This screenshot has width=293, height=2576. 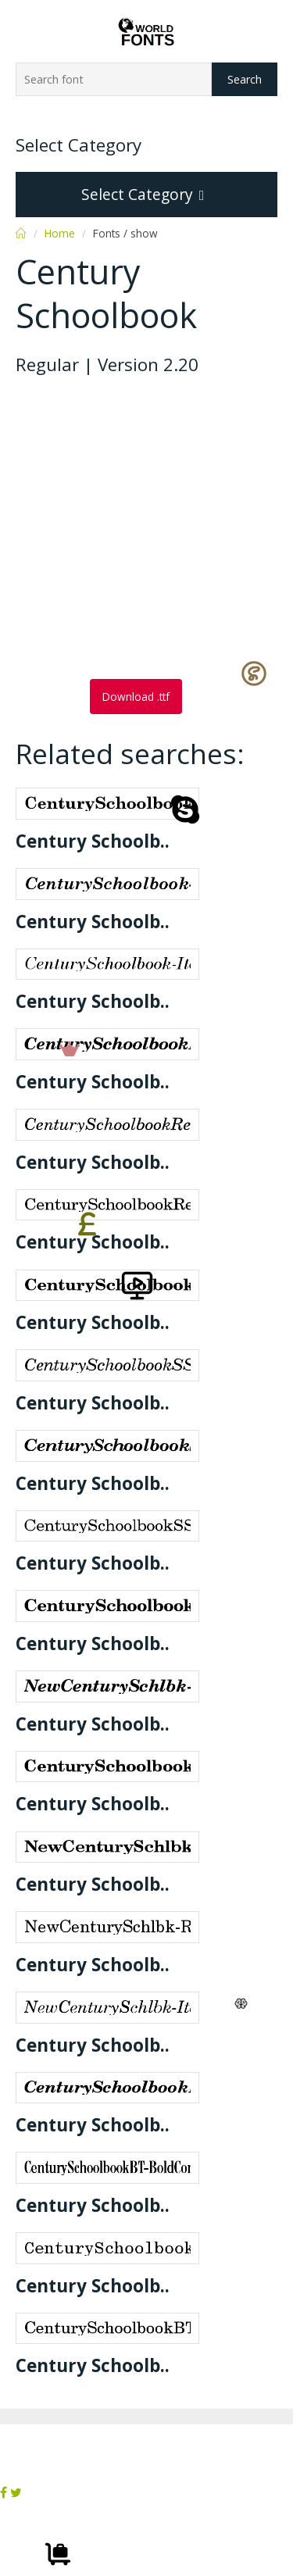 I want to click on web awesome brand logo, so click(x=70, y=1049).